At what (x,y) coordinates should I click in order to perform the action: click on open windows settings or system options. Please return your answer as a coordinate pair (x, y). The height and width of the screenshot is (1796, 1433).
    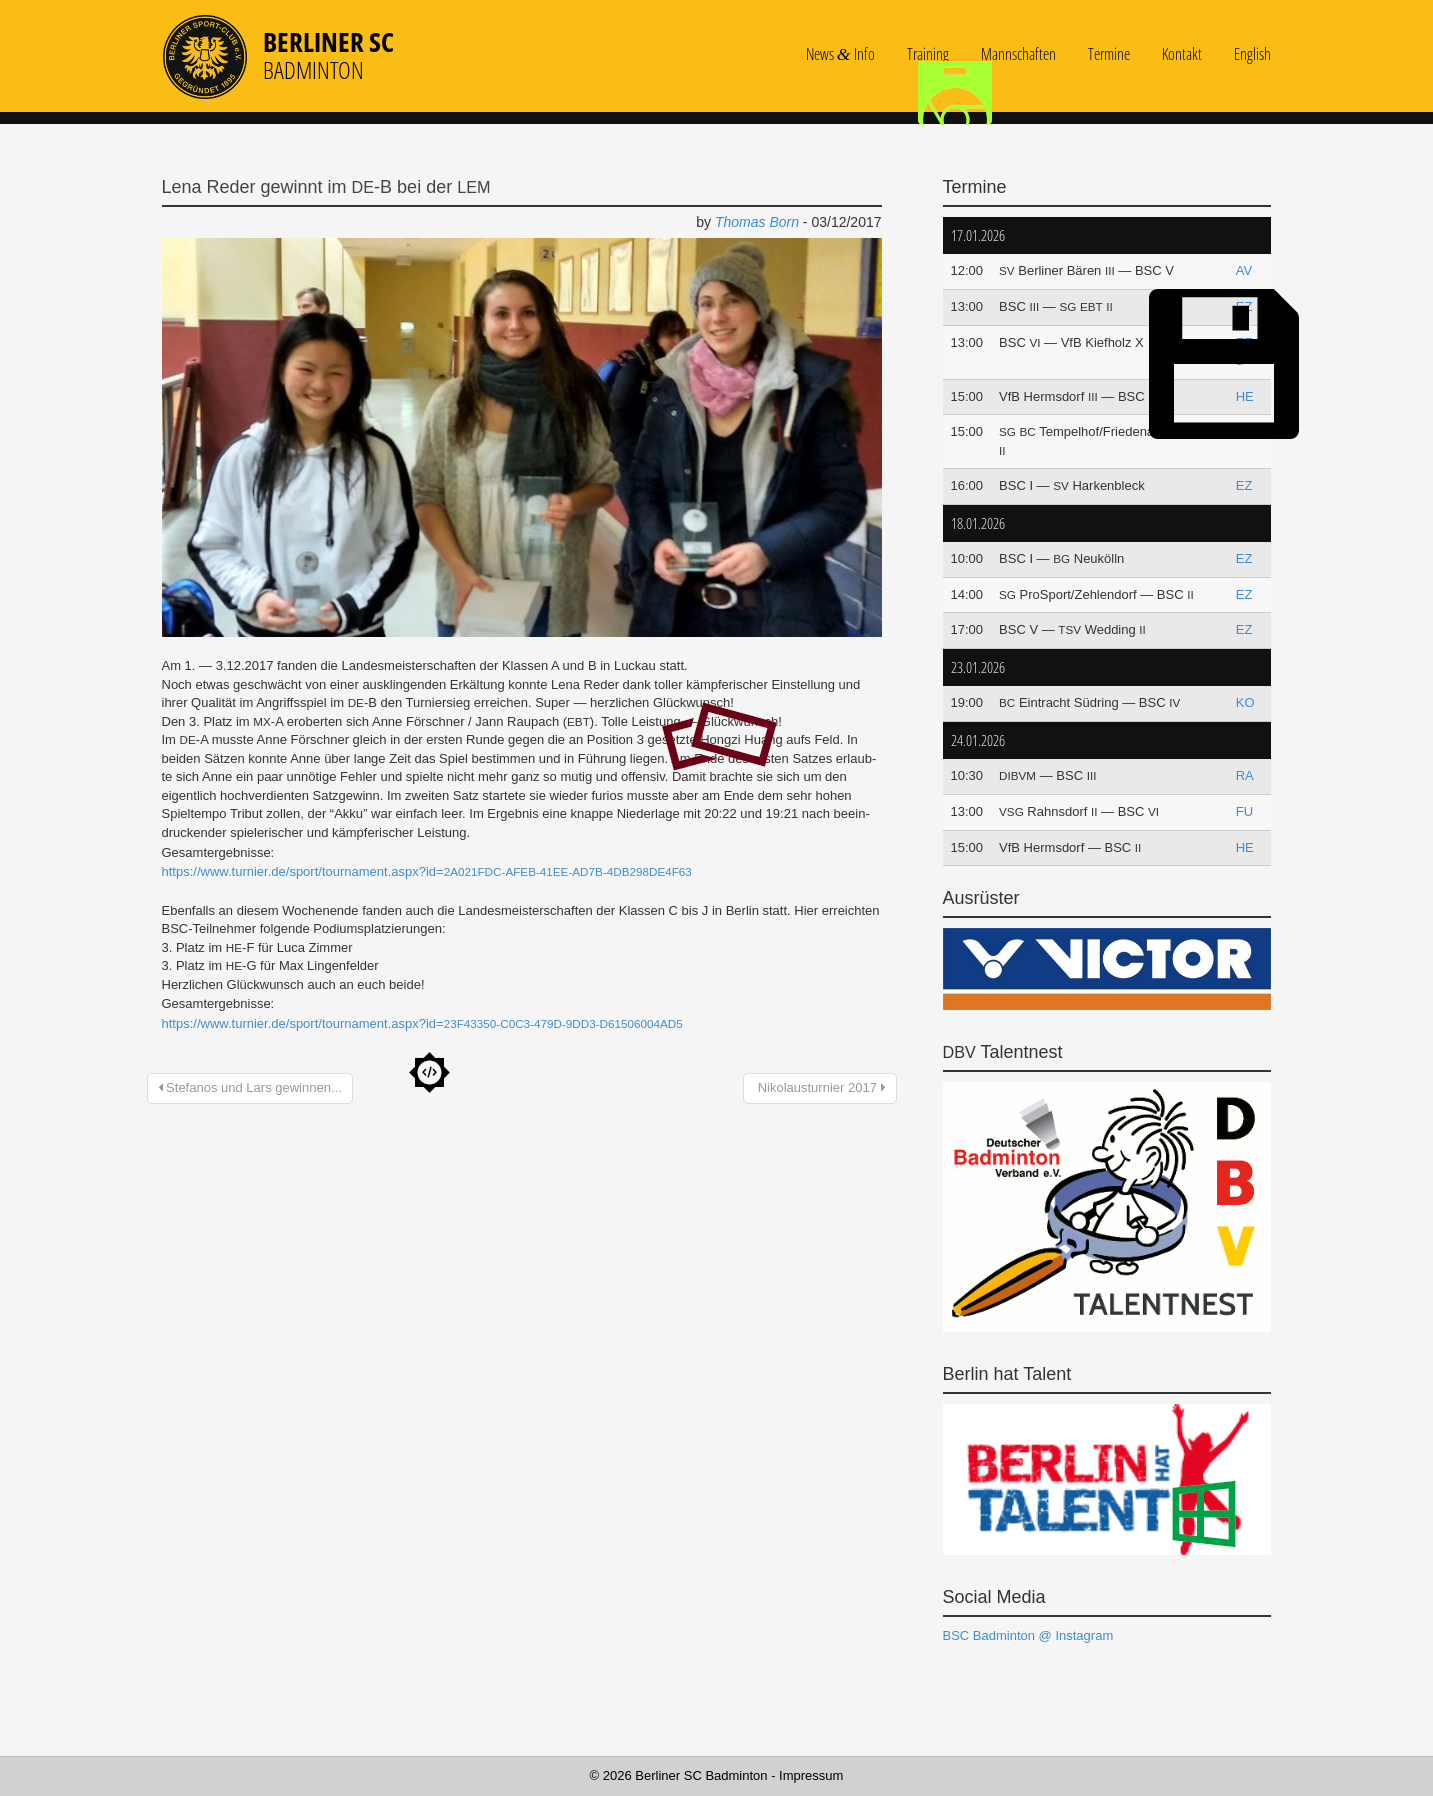
    Looking at the image, I should click on (1204, 1514).